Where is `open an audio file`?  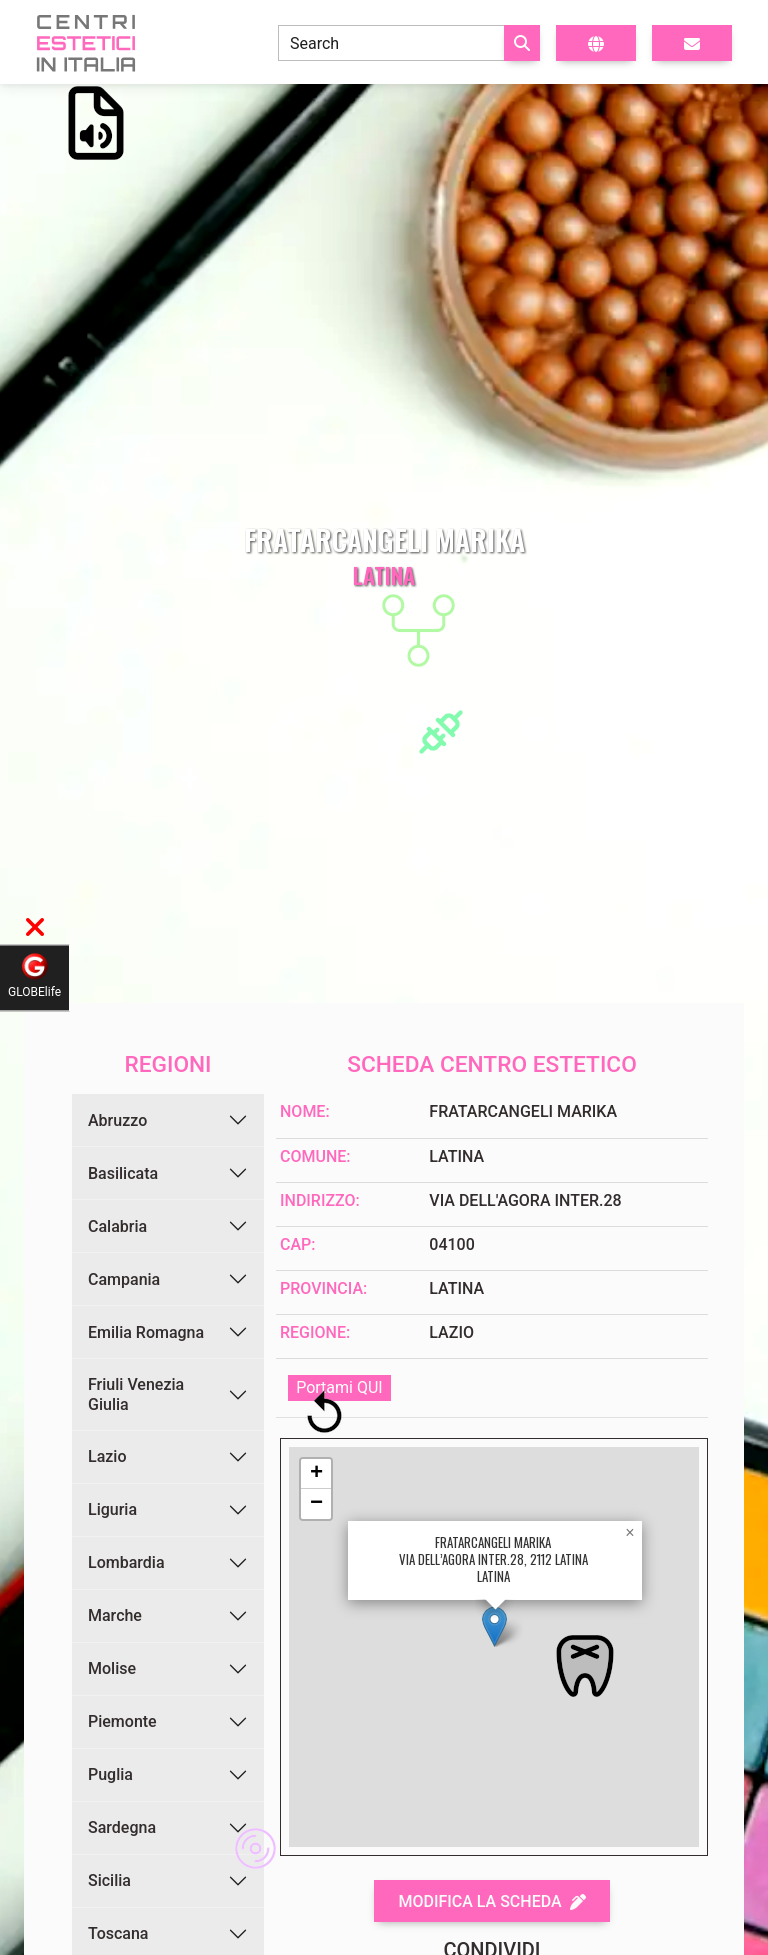
open an audio file is located at coordinates (96, 123).